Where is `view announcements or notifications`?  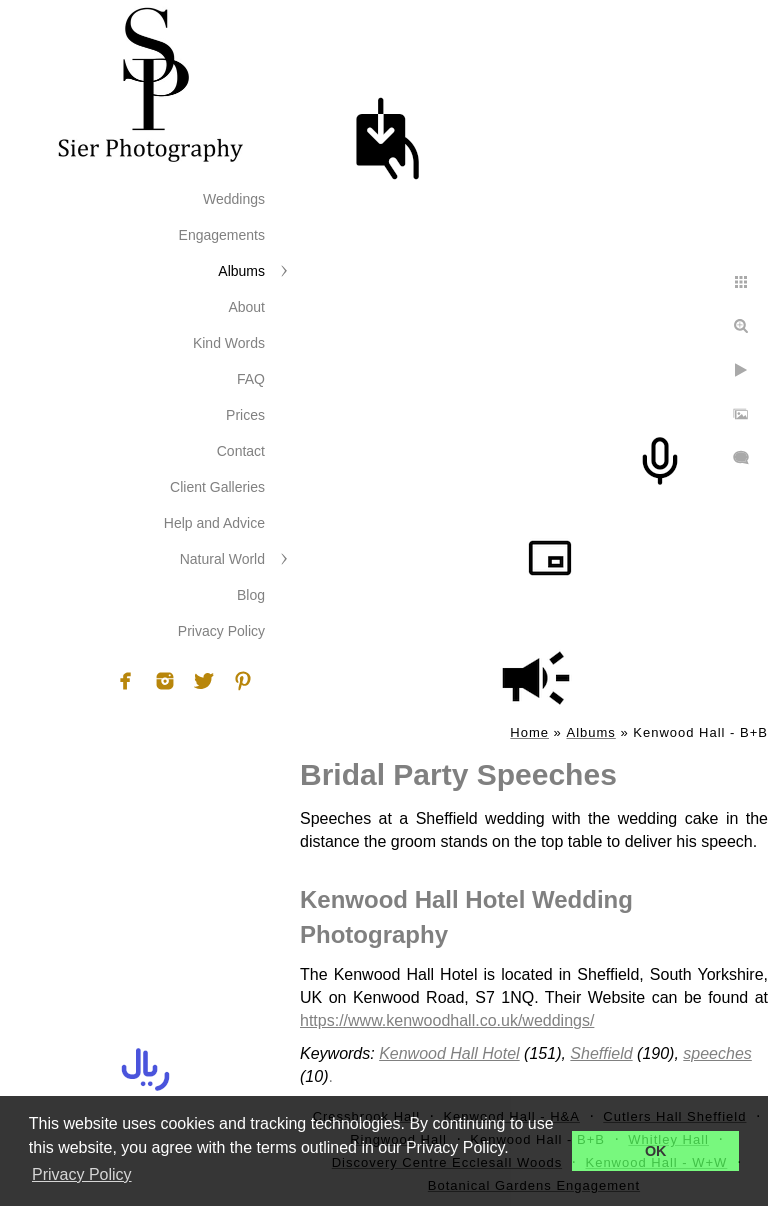
view announcements or notifications is located at coordinates (536, 678).